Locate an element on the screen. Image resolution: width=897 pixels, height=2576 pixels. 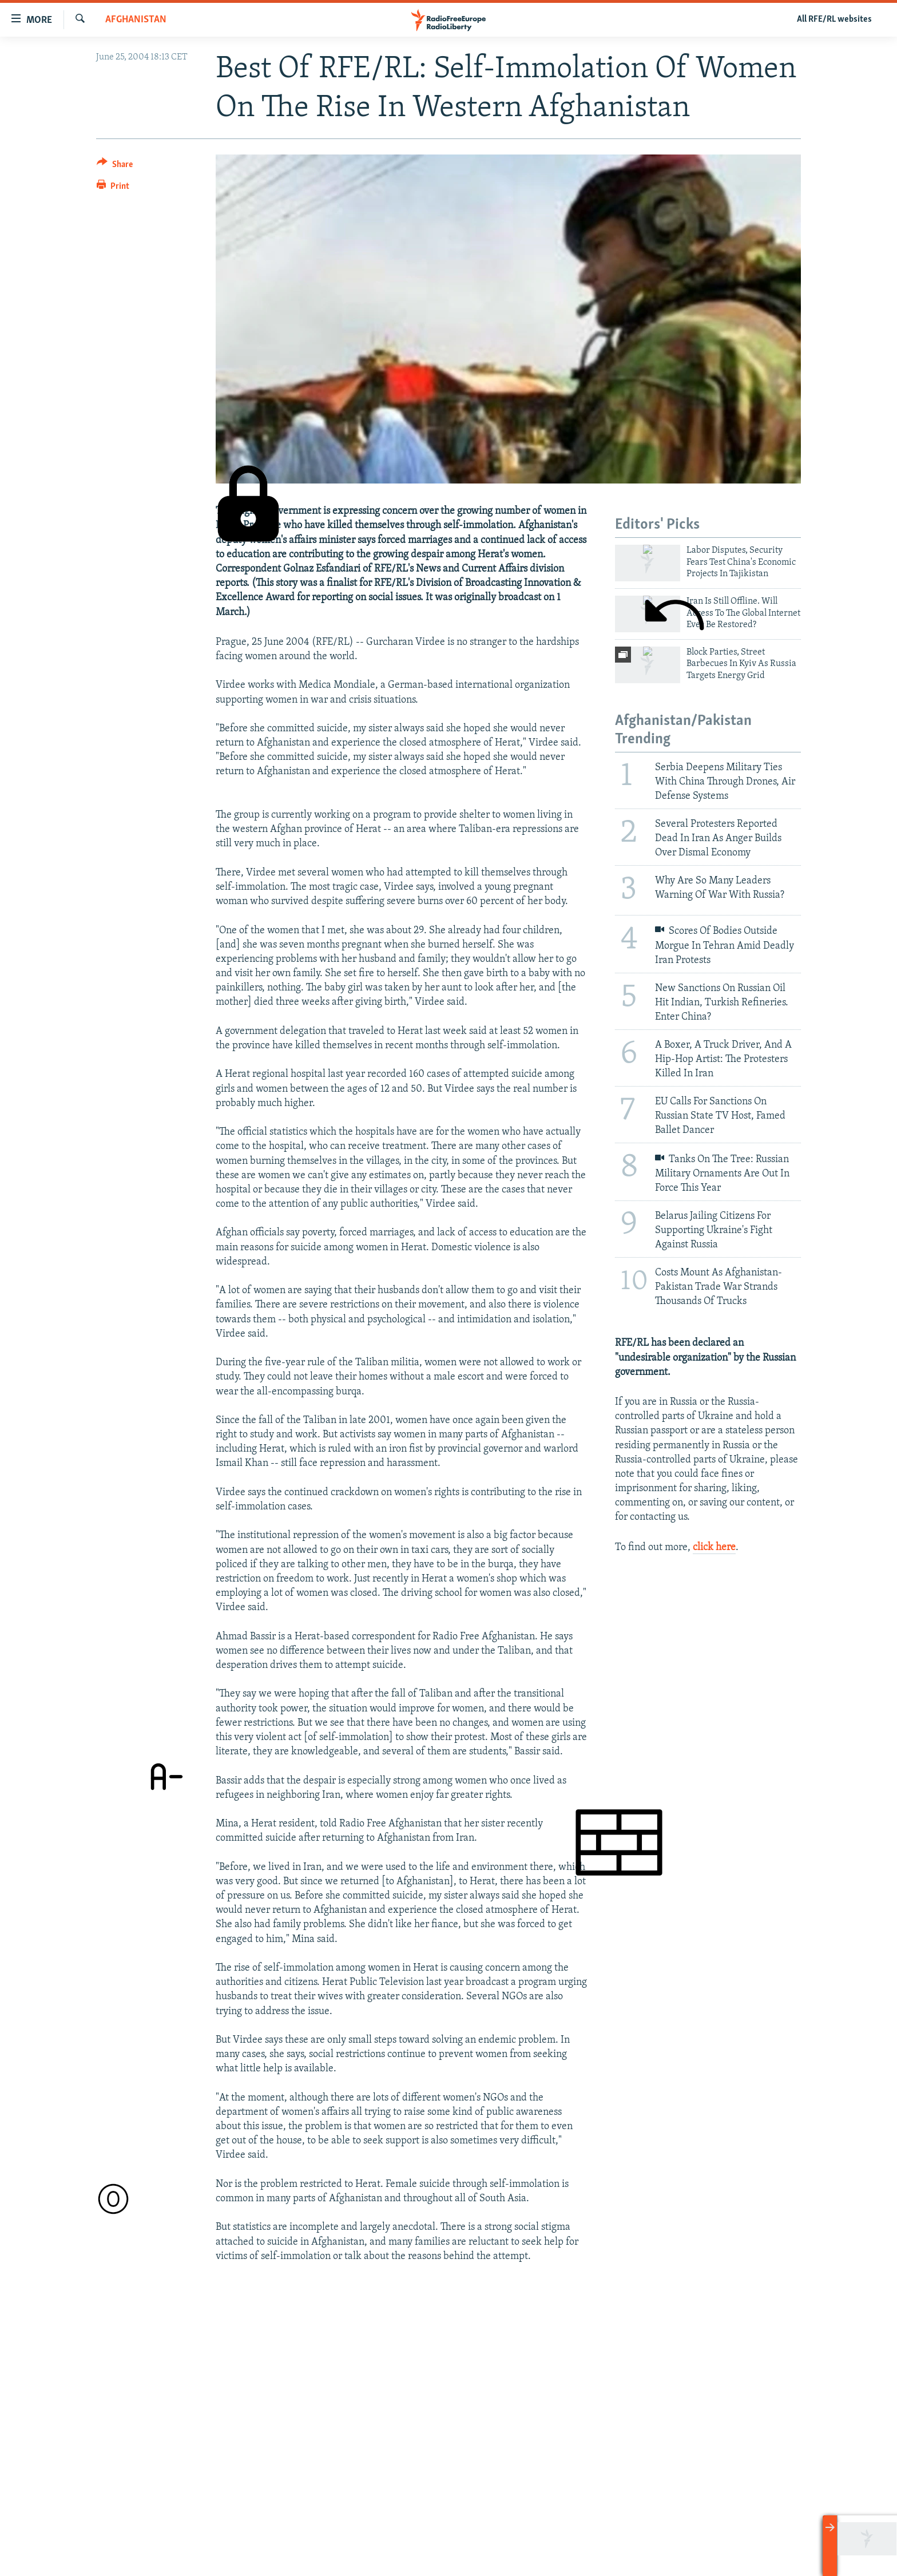
access firewall or security settings is located at coordinates (619, 1842).